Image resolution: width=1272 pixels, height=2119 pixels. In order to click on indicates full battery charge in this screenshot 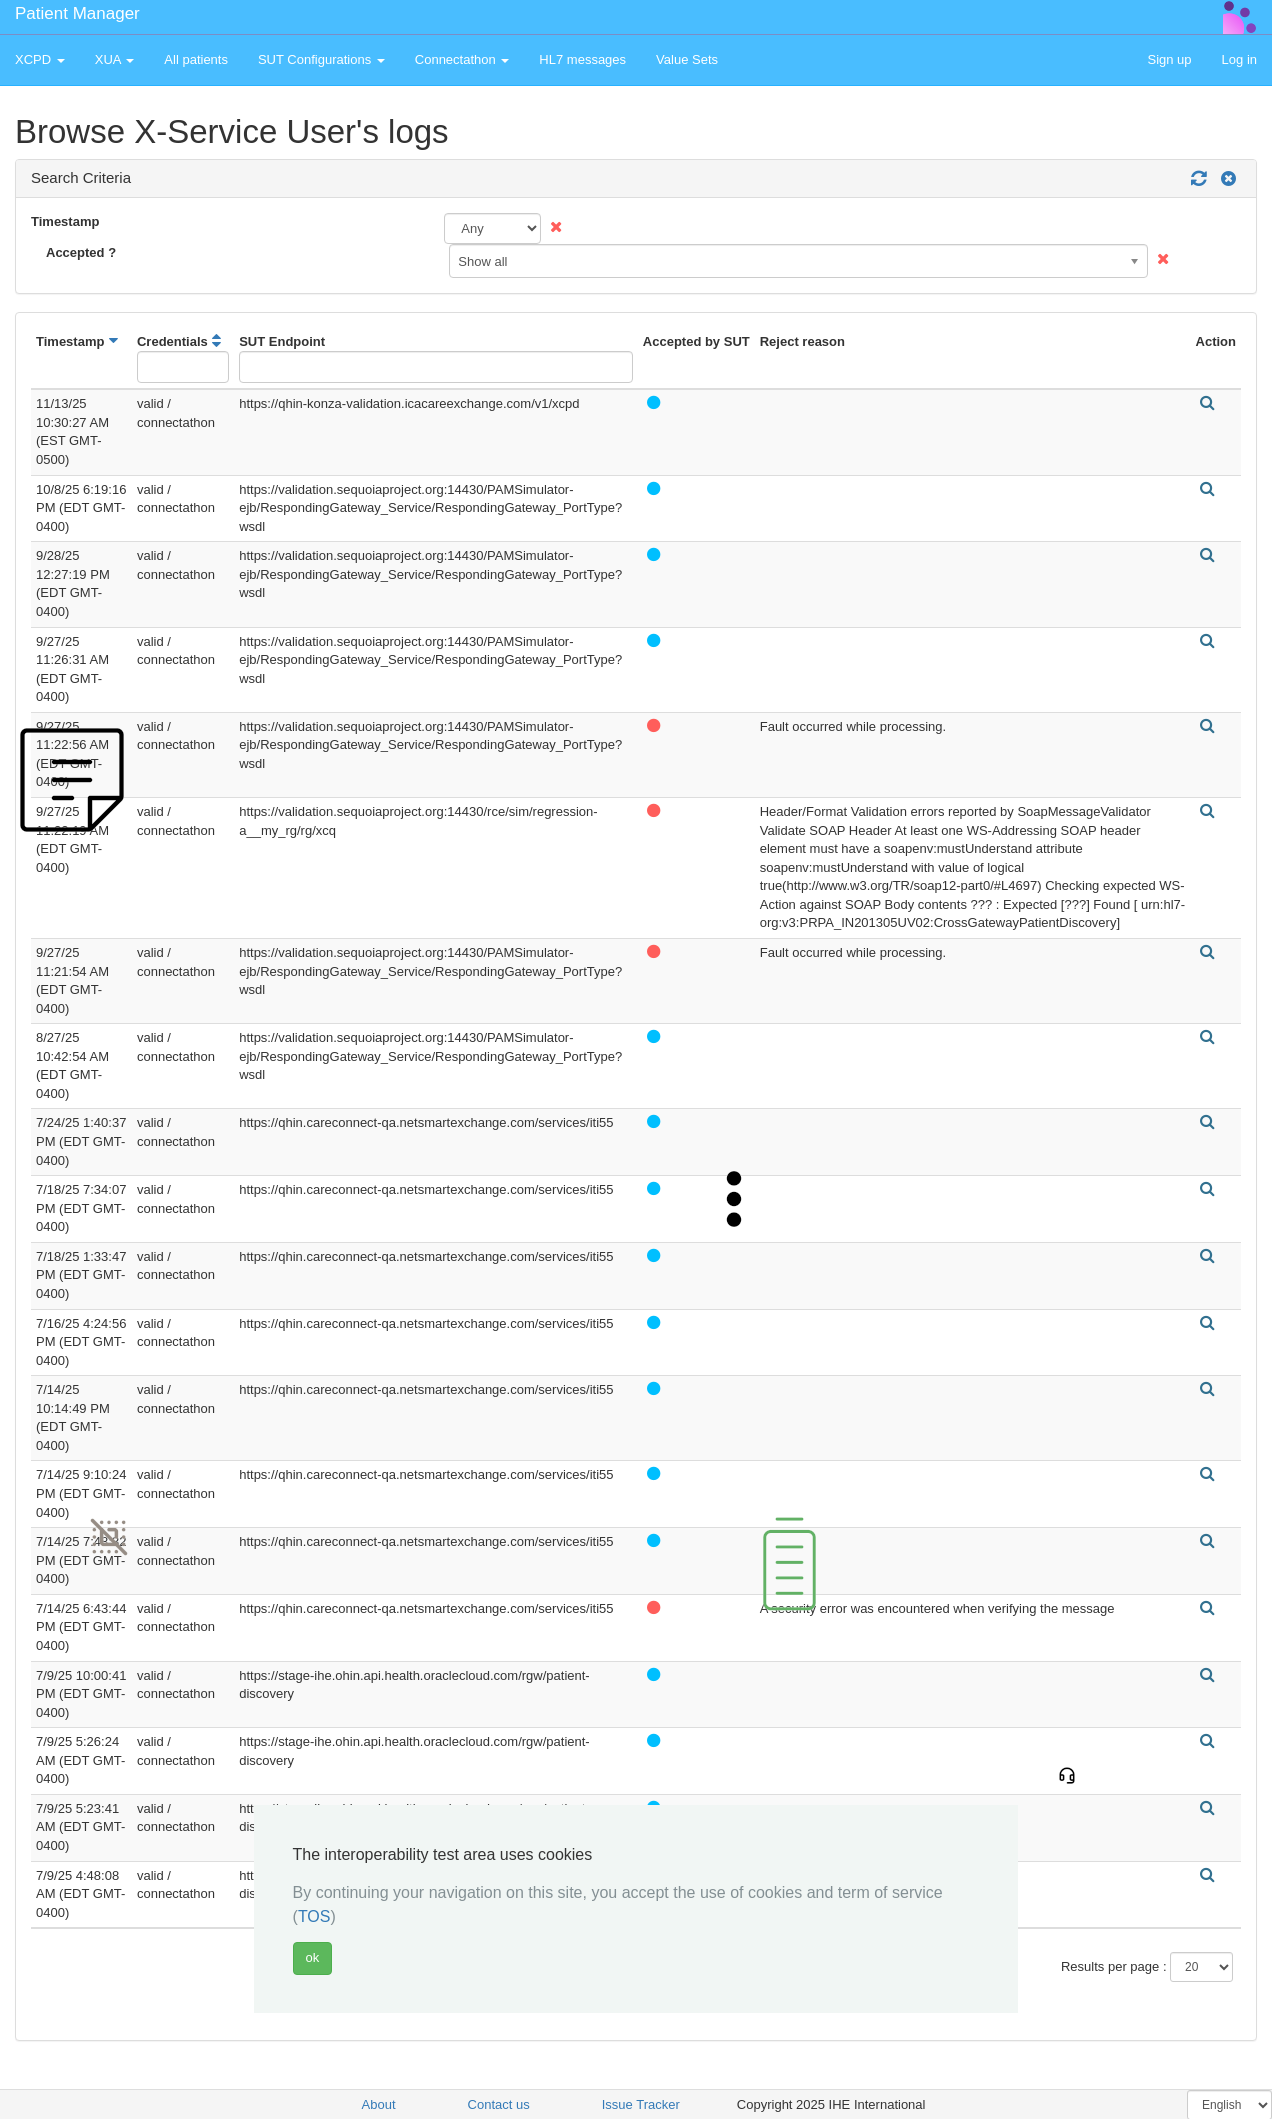, I will do `click(789, 1565)`.